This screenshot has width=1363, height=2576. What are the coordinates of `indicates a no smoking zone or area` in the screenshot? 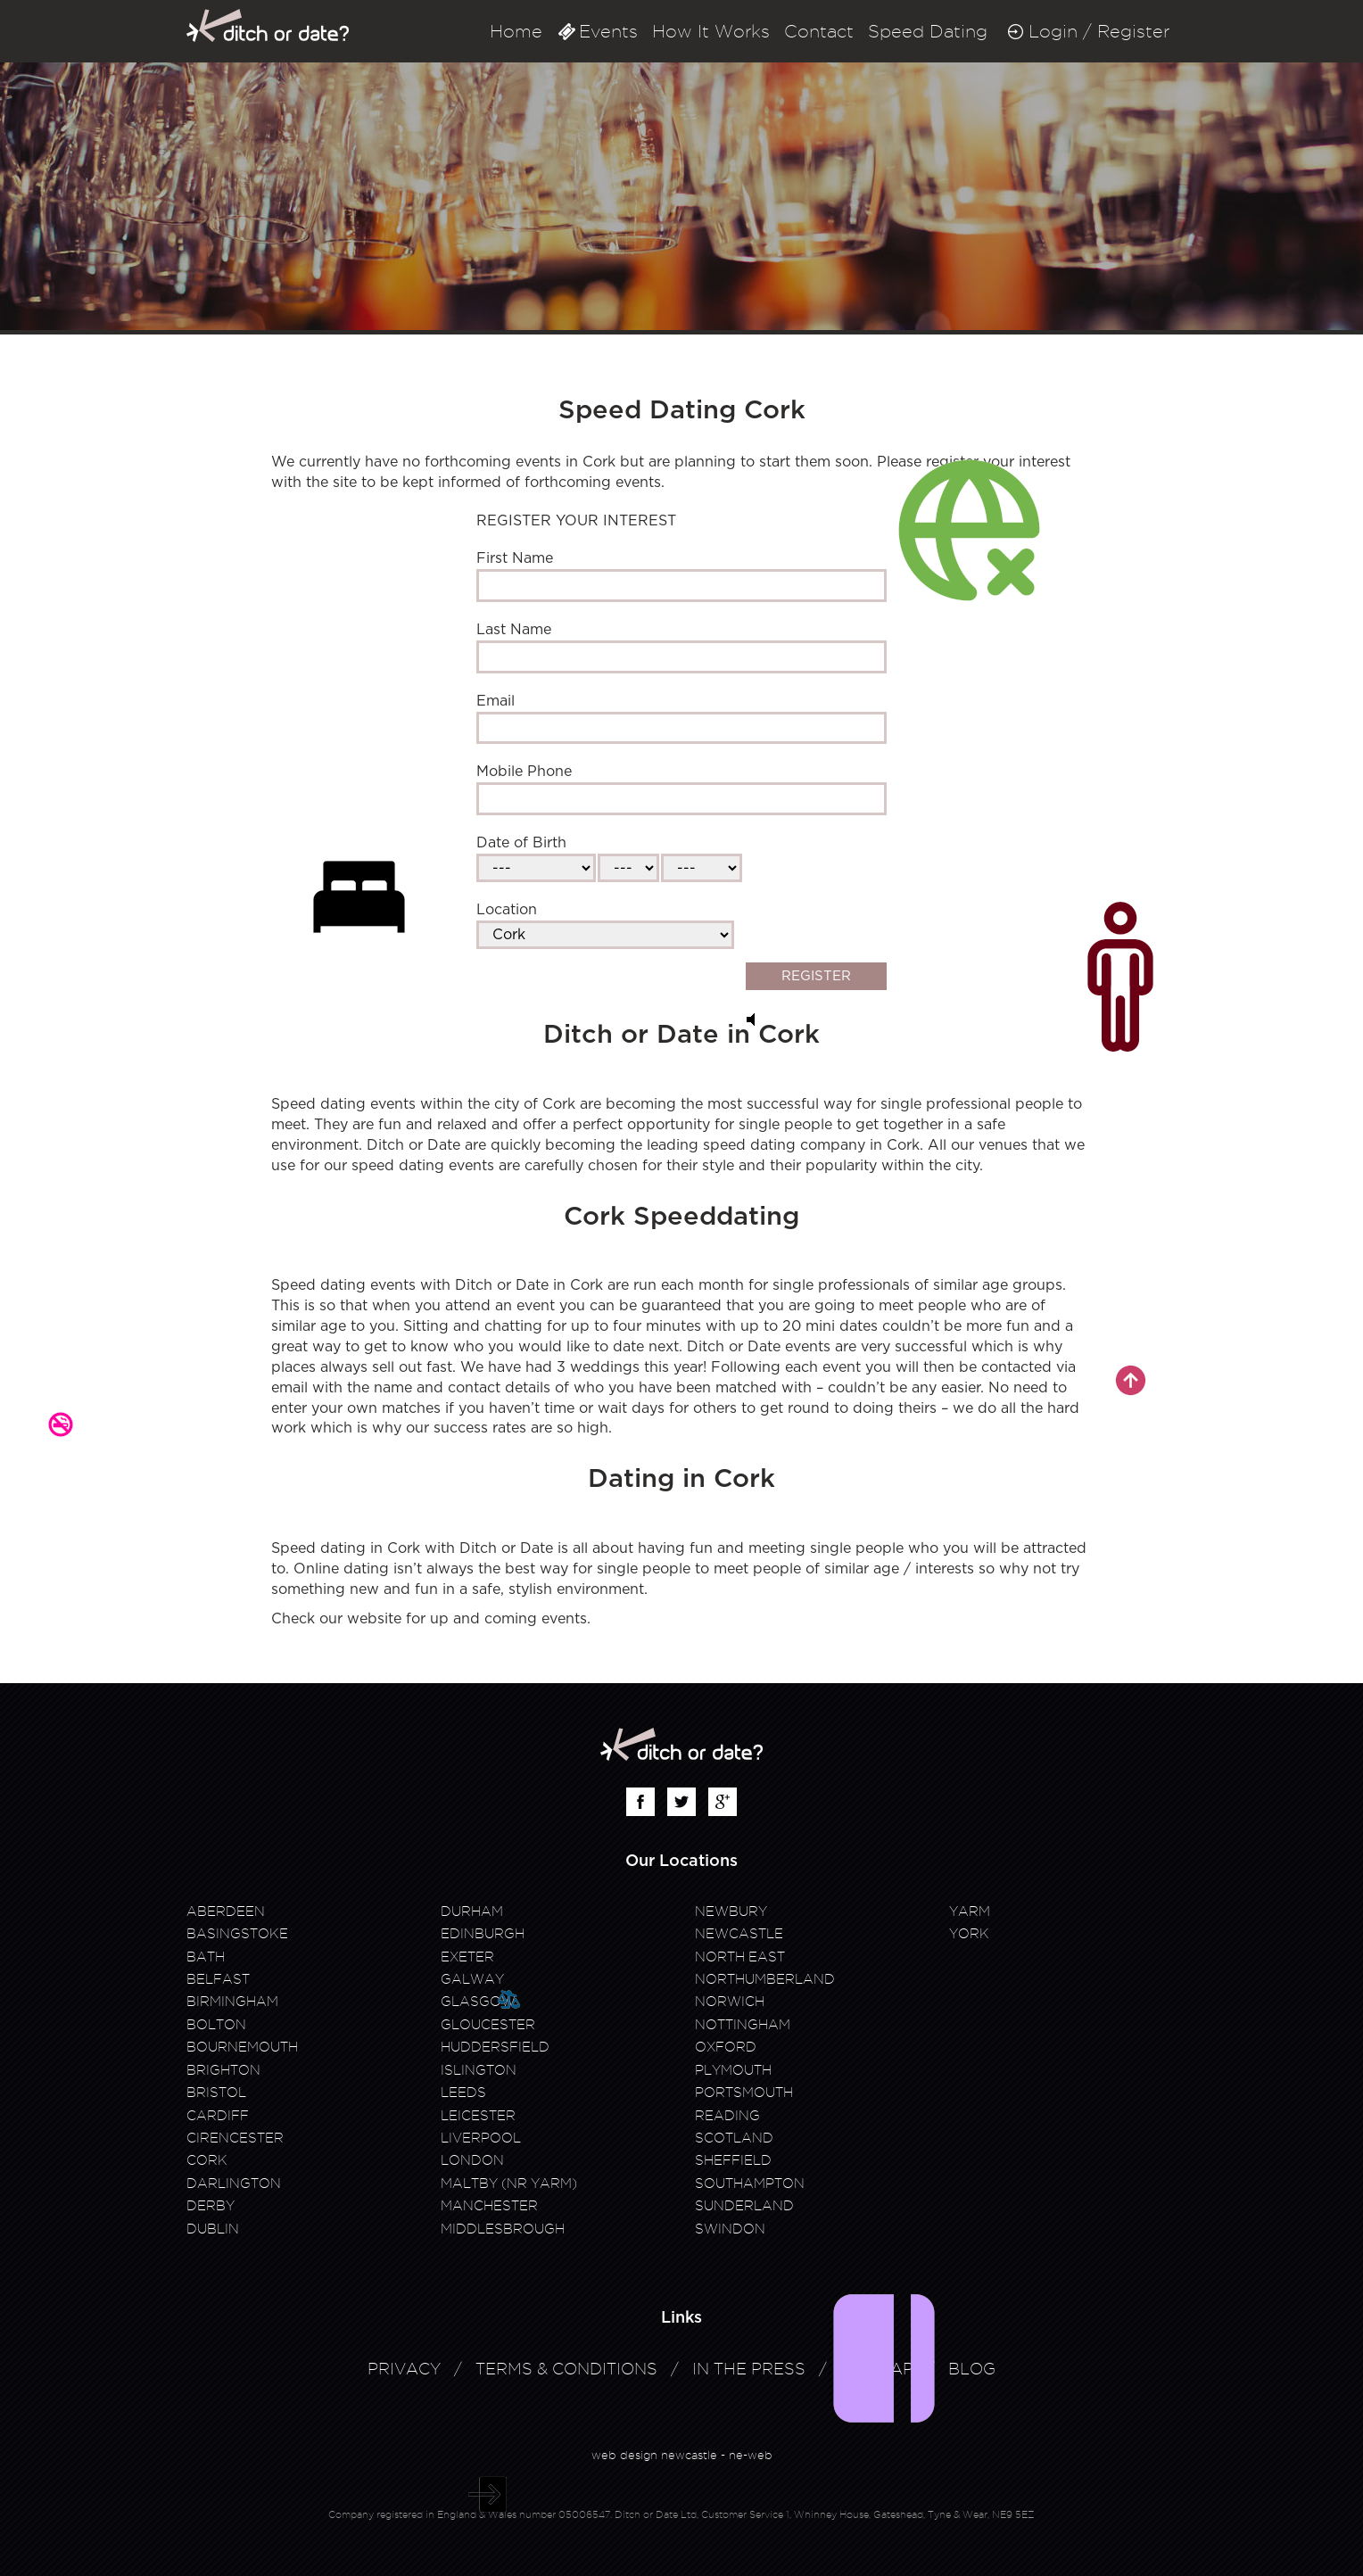 It's located at (61, 1424).